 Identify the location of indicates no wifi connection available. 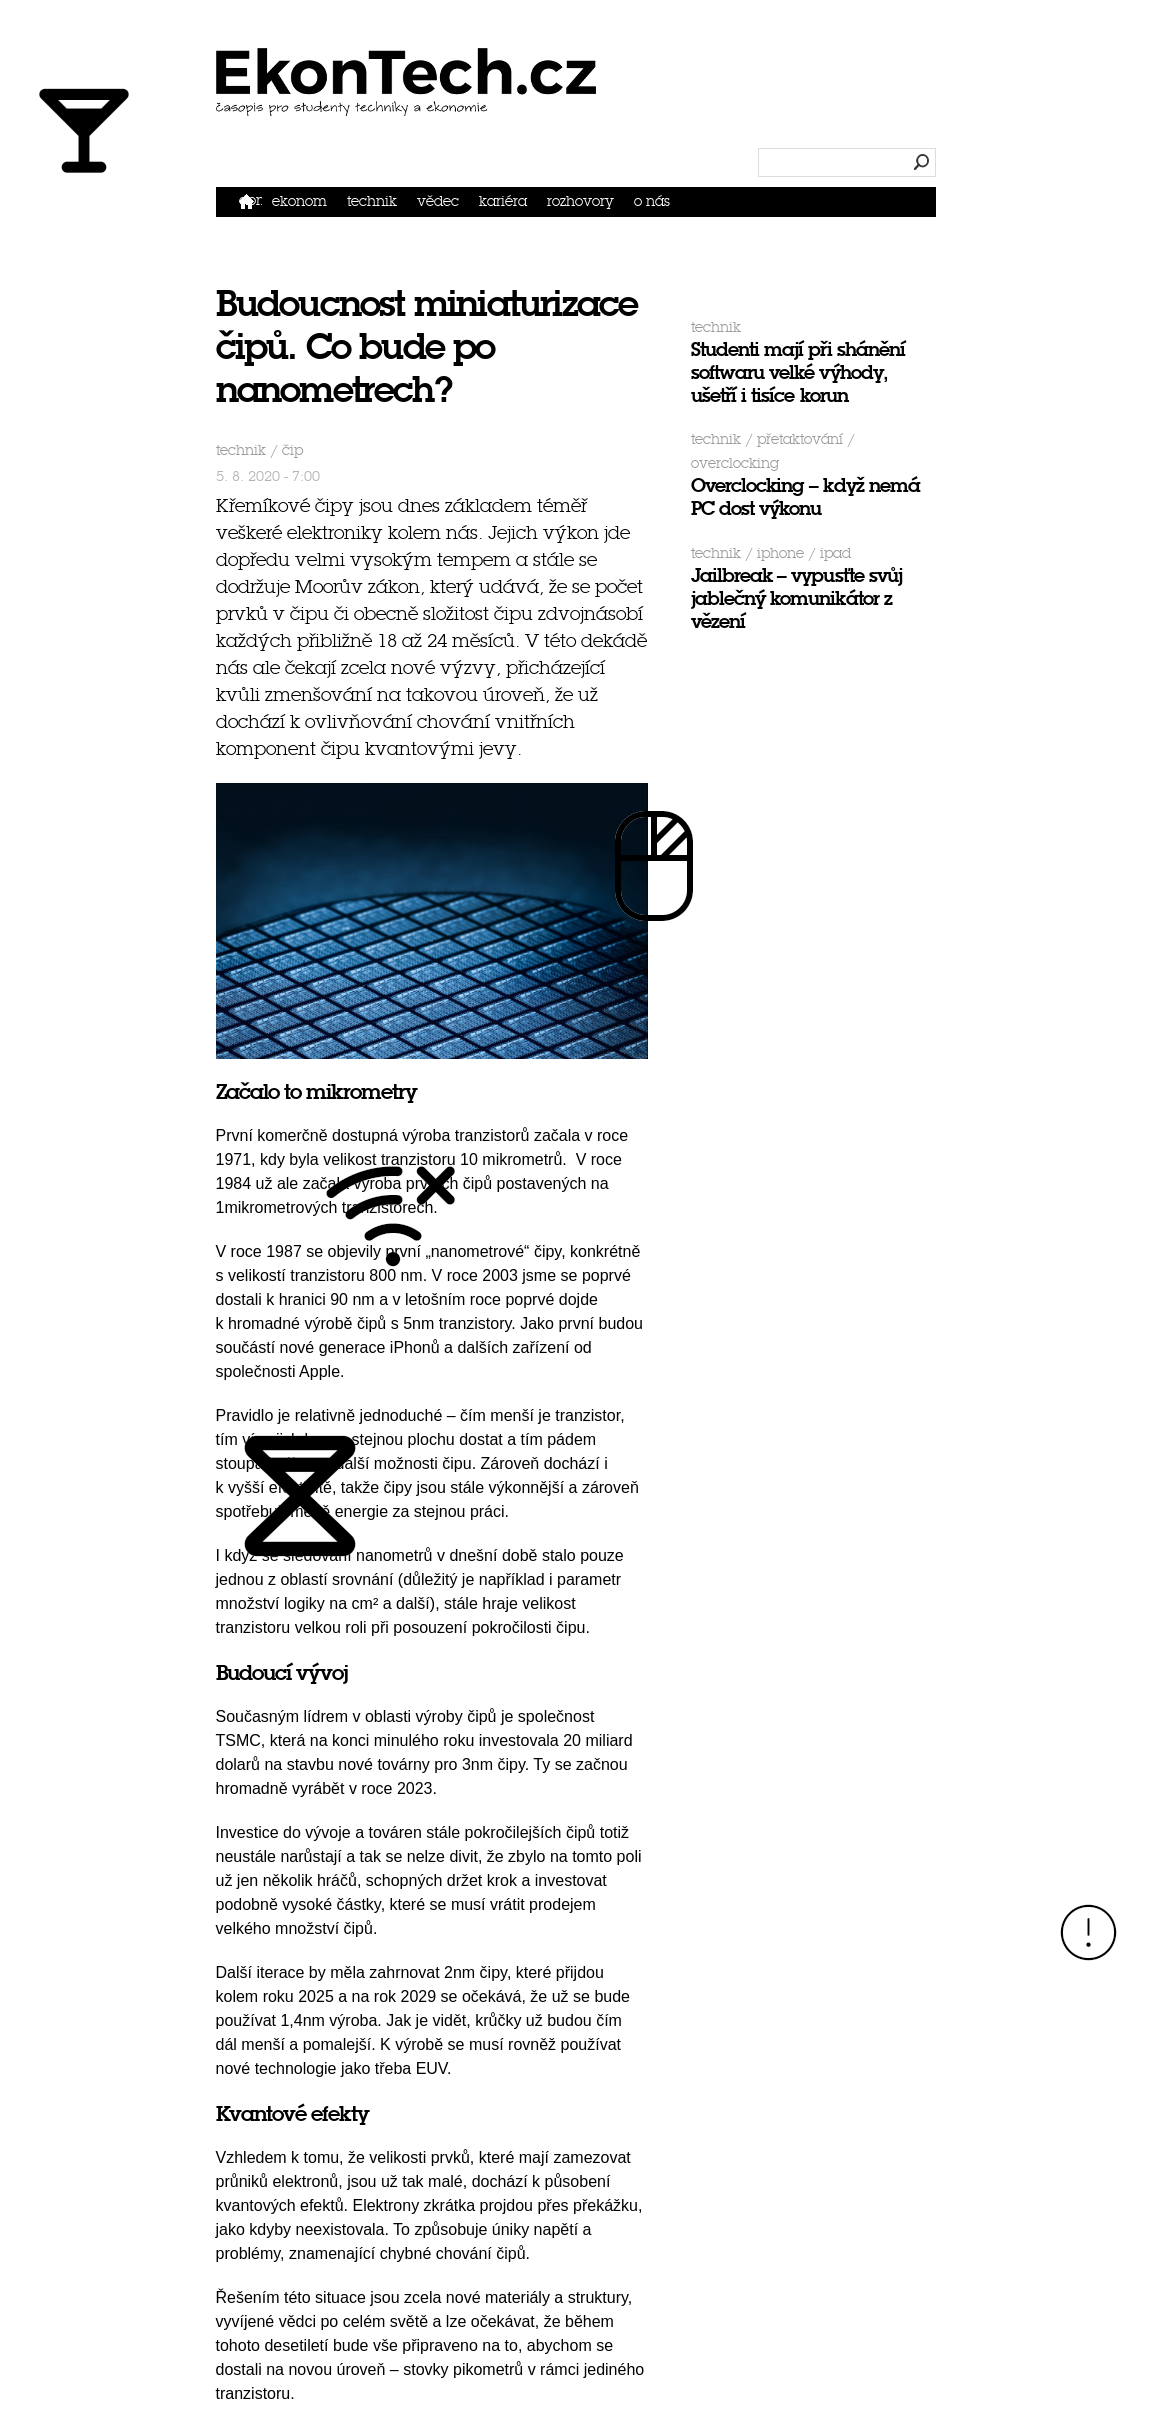
(393, 1214).